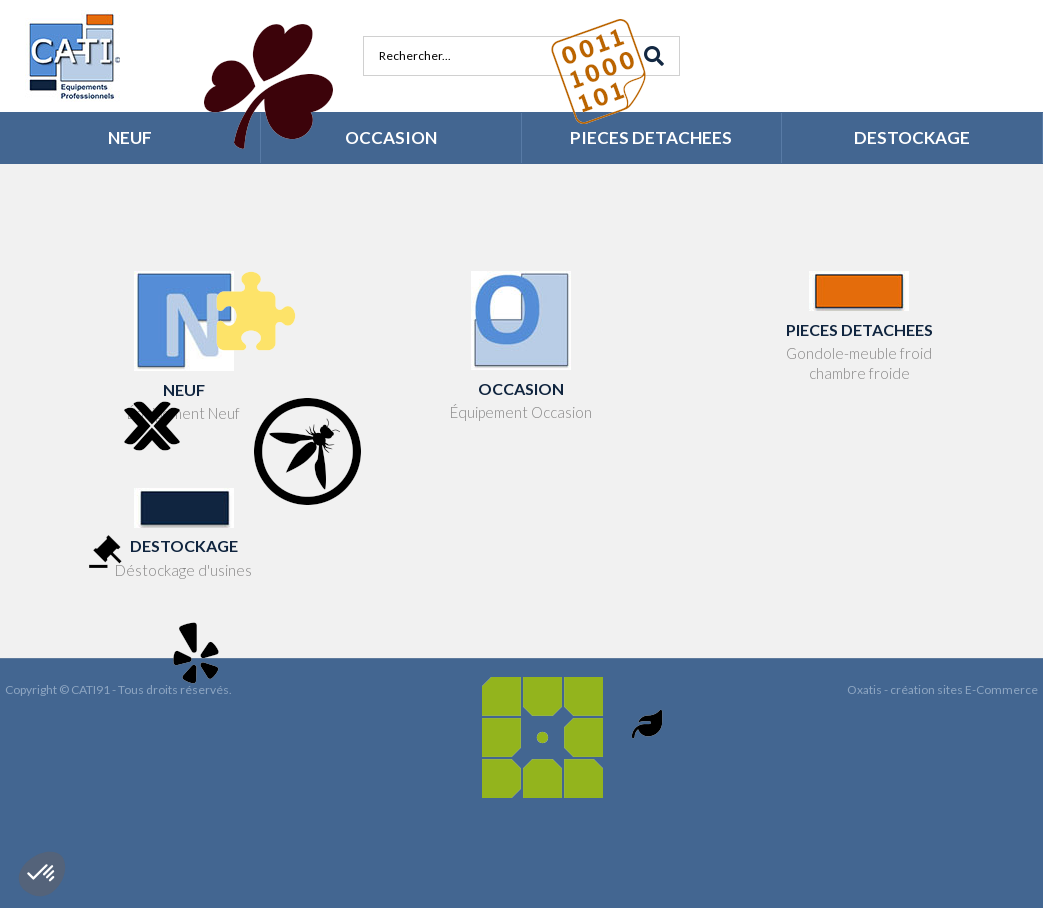 The width and height of the screenshot is (1043, 908). I want to click on wpengine brand logo, so click(542, 737).